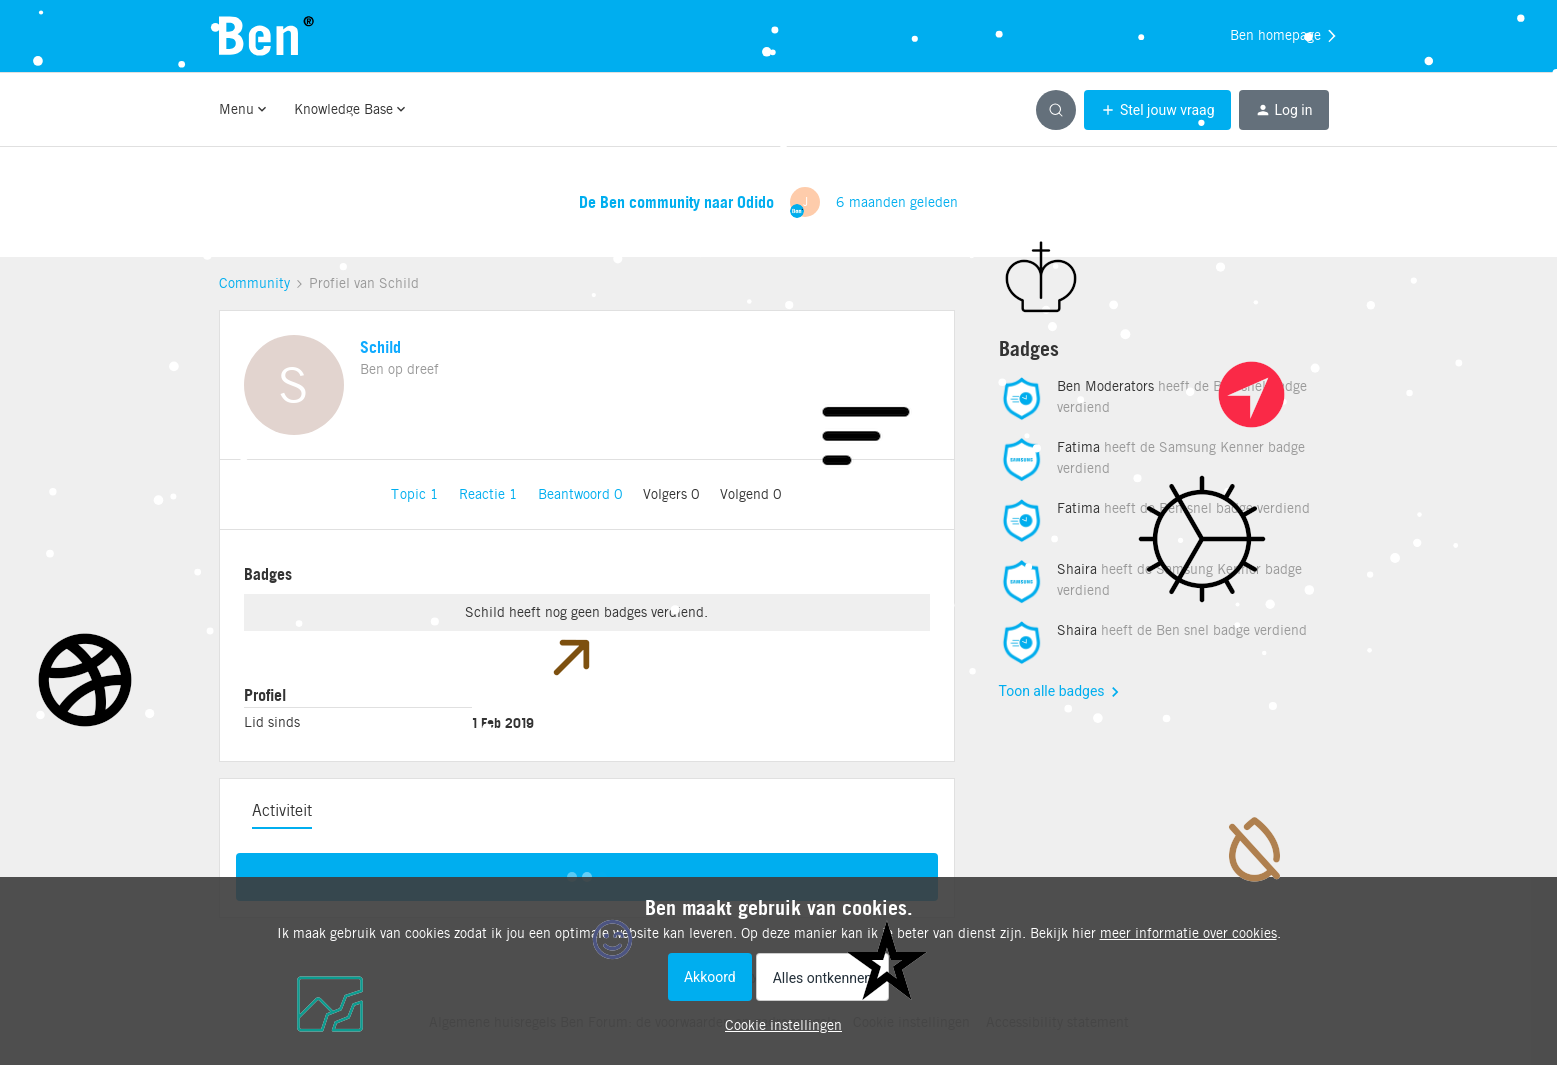 Image resolution: width=1557 pixels, height=1065 pixels. I want to click on access settings or preferences, so click(1202, 539).